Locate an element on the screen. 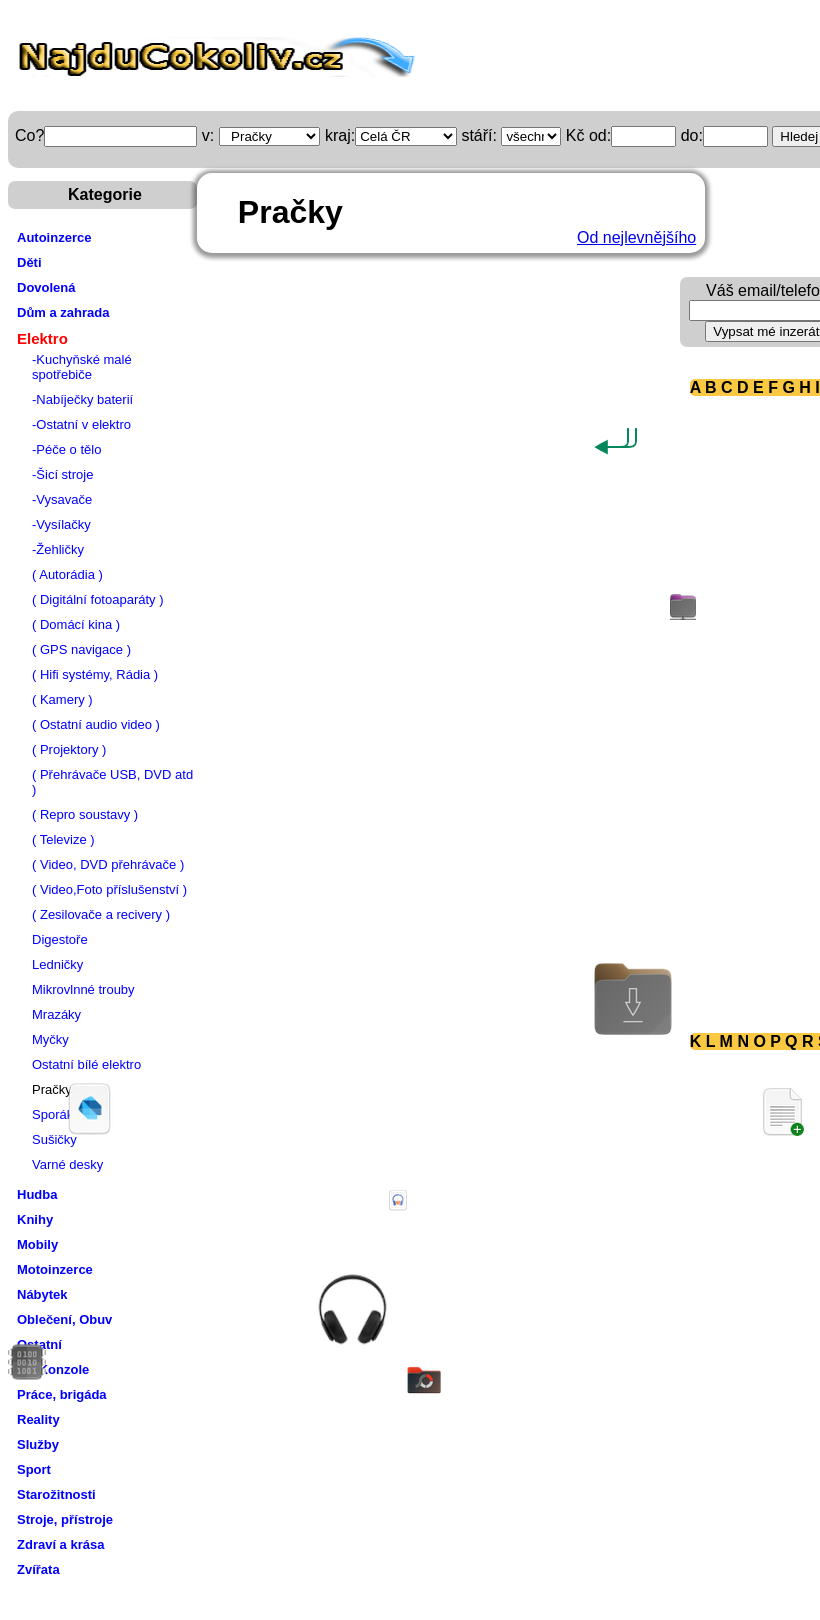  open photoscape application folder is located at coordinates (424, 1381).